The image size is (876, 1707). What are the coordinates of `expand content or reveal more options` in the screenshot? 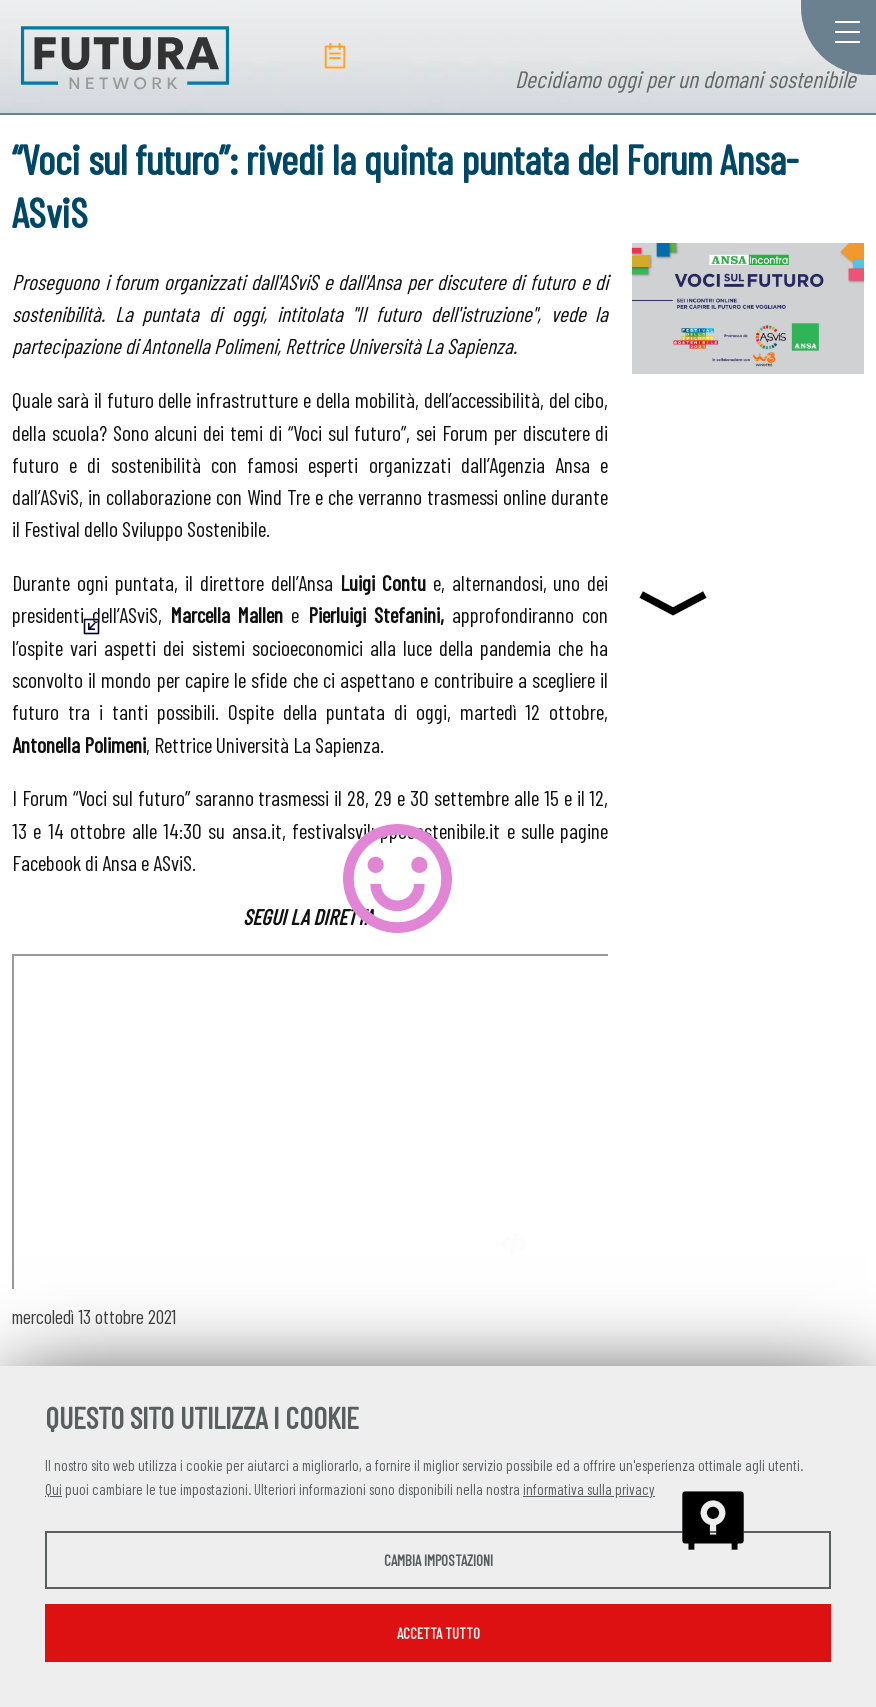 It's located at (673, 602).